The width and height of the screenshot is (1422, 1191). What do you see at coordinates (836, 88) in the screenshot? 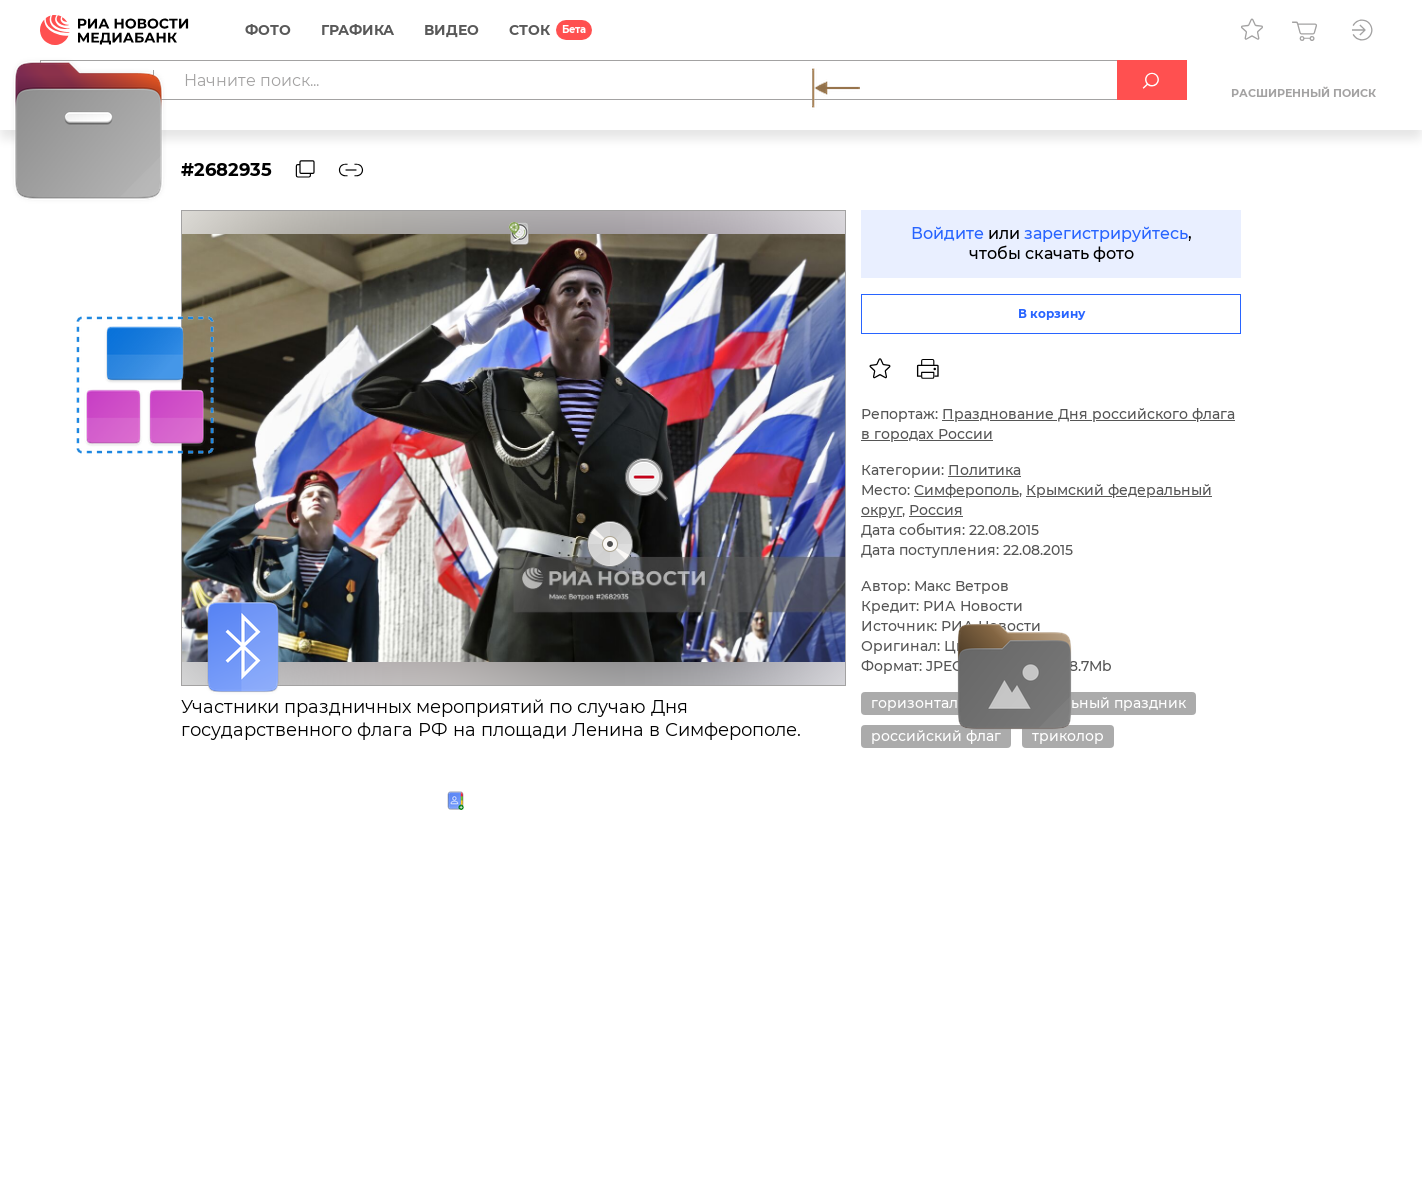
I see `go to the first item in a list or sequence` at bounding box center [836, 88].